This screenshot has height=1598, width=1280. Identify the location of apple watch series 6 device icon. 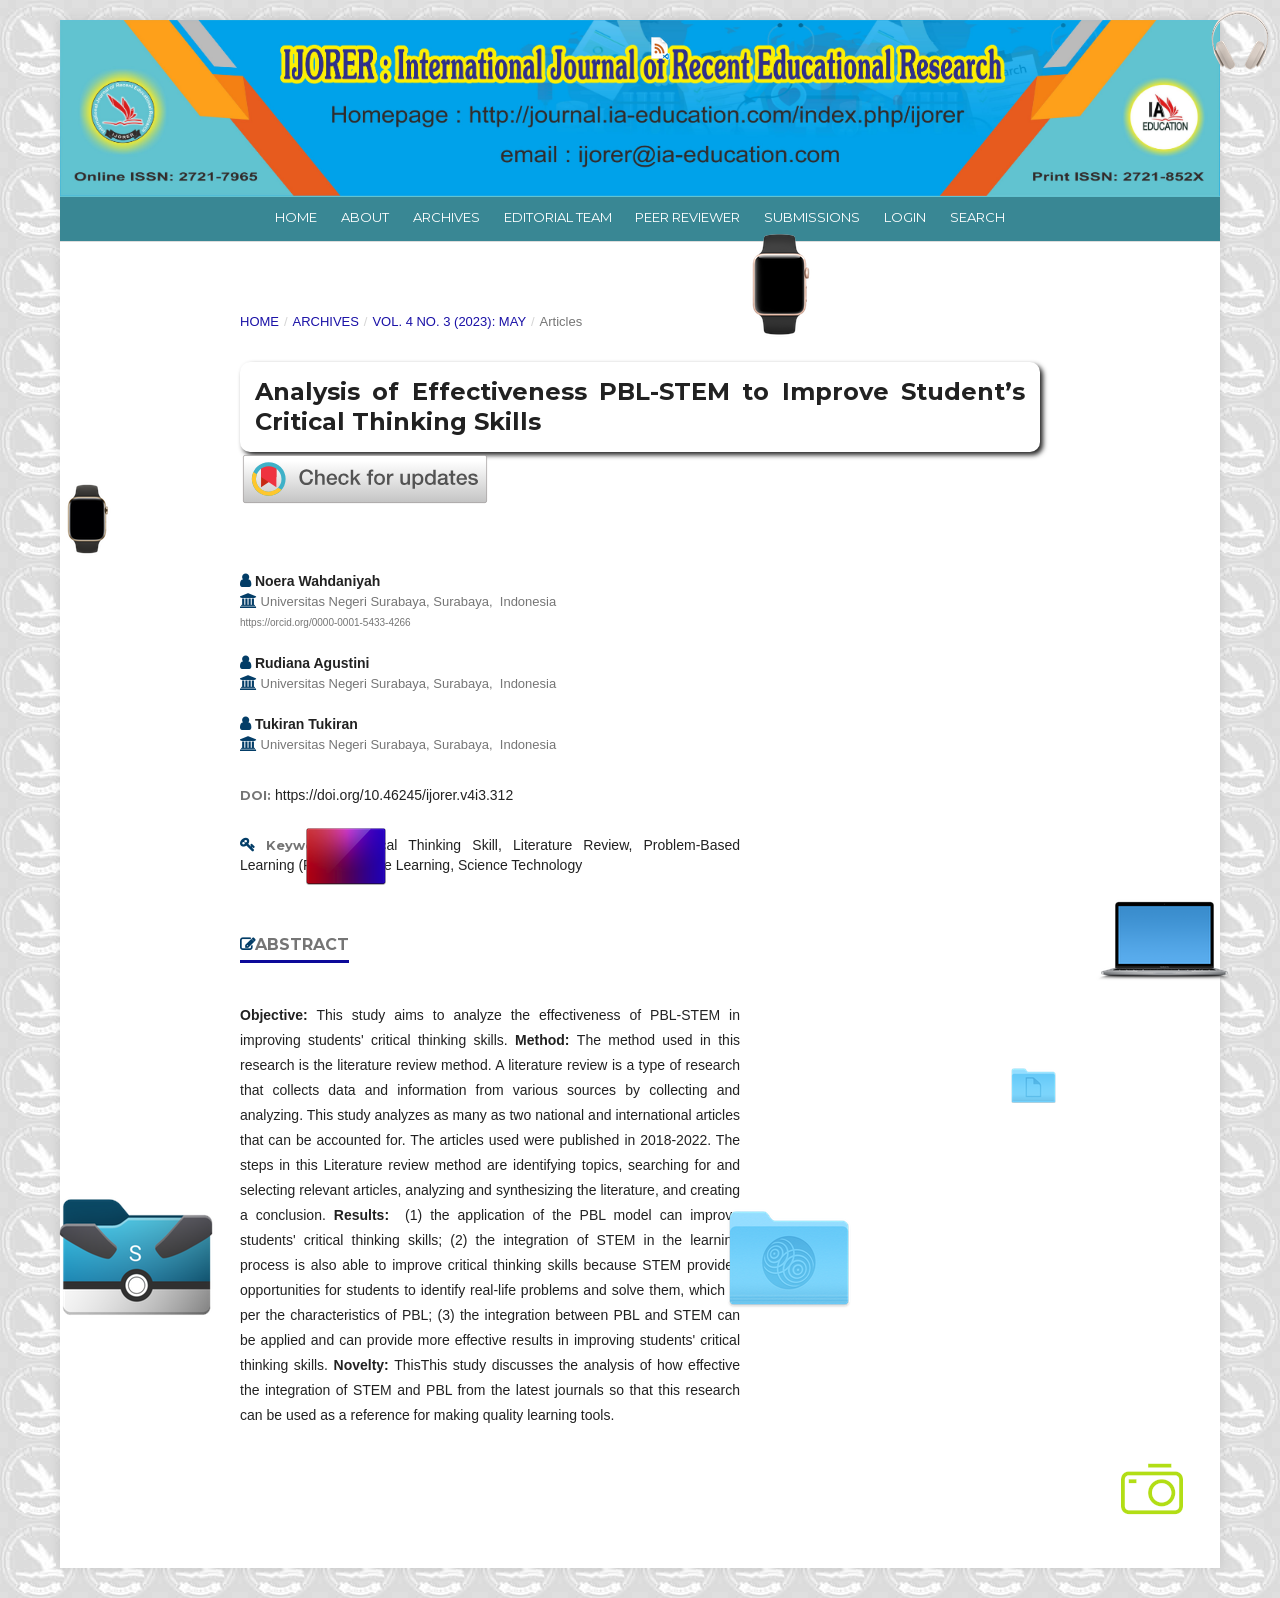
(87, 519).